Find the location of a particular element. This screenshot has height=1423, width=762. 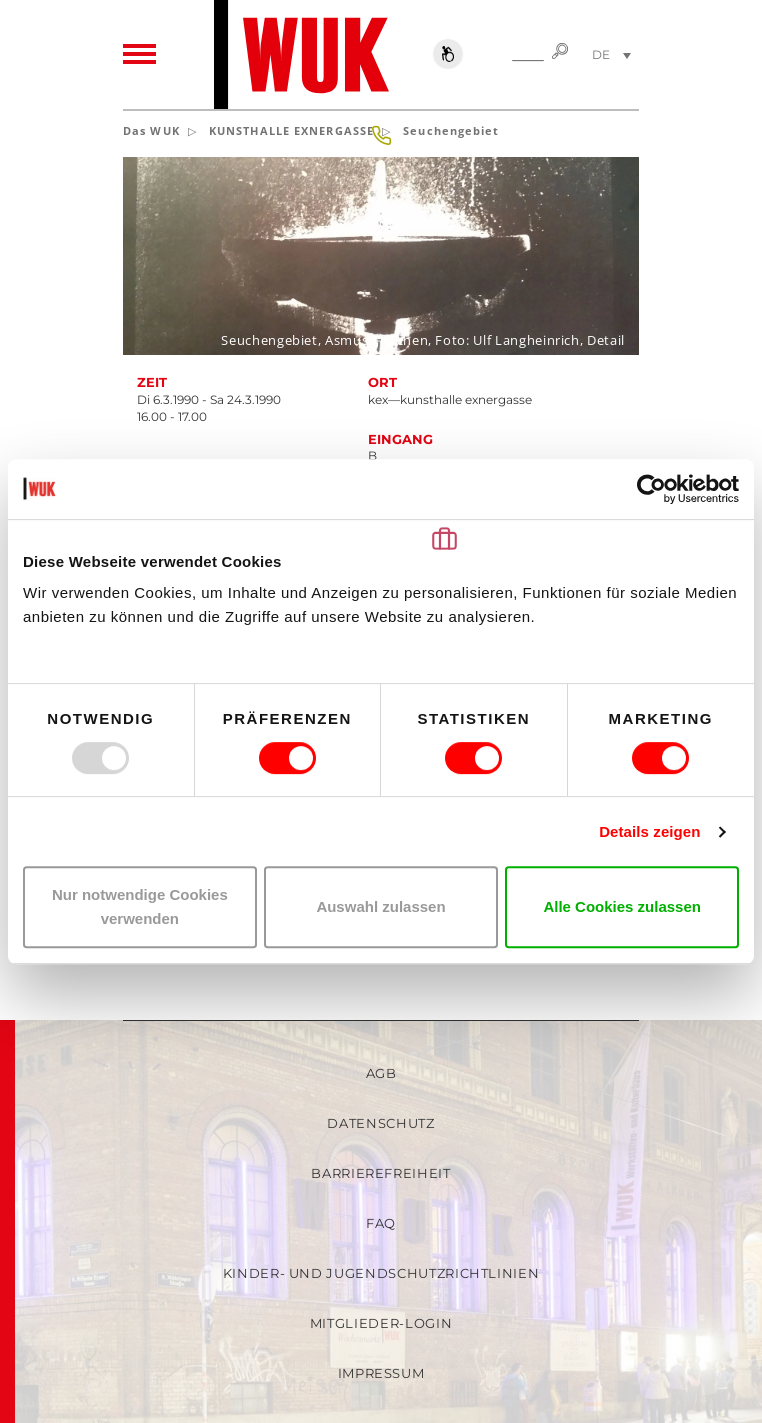

access work or business documents is located at coordinates (444, 538).